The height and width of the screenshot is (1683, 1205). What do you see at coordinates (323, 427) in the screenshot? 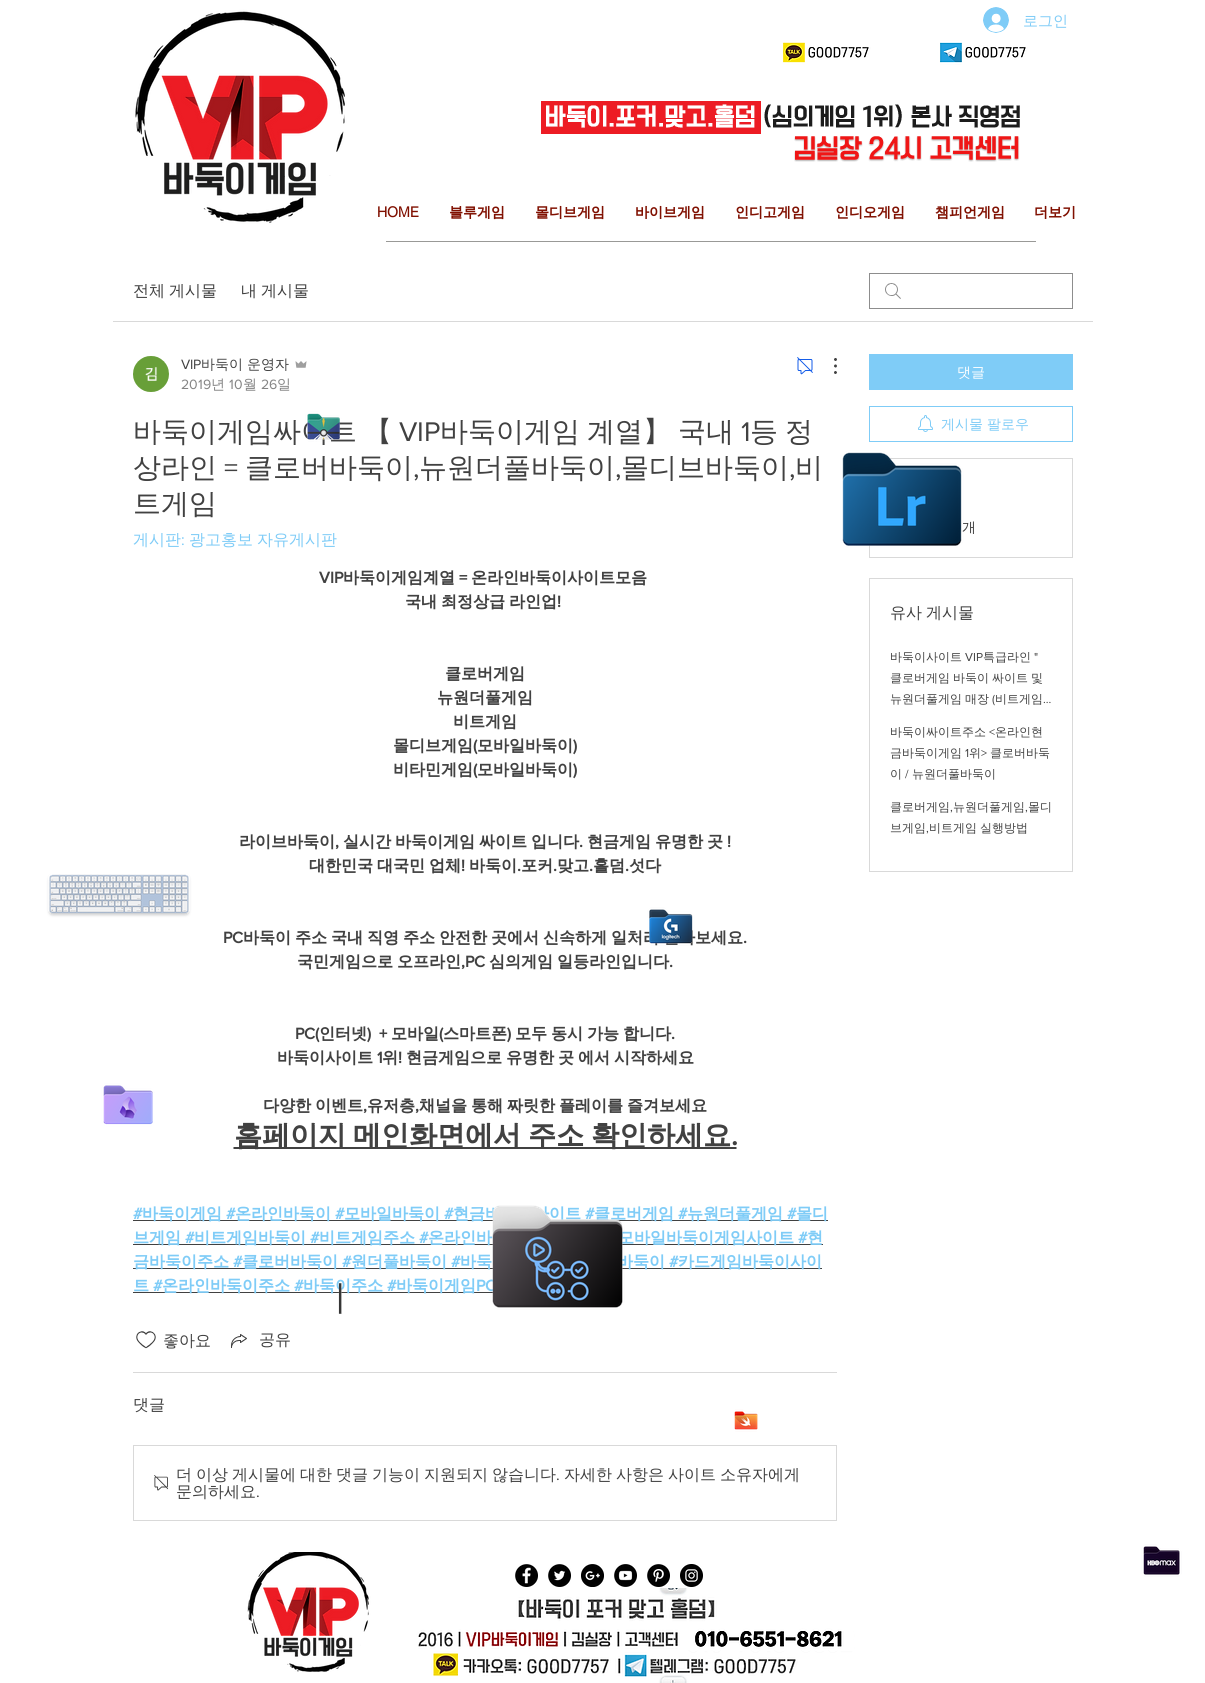
I see `folder containing pokémon lake ball game assets` at bounding box center [323, 427].